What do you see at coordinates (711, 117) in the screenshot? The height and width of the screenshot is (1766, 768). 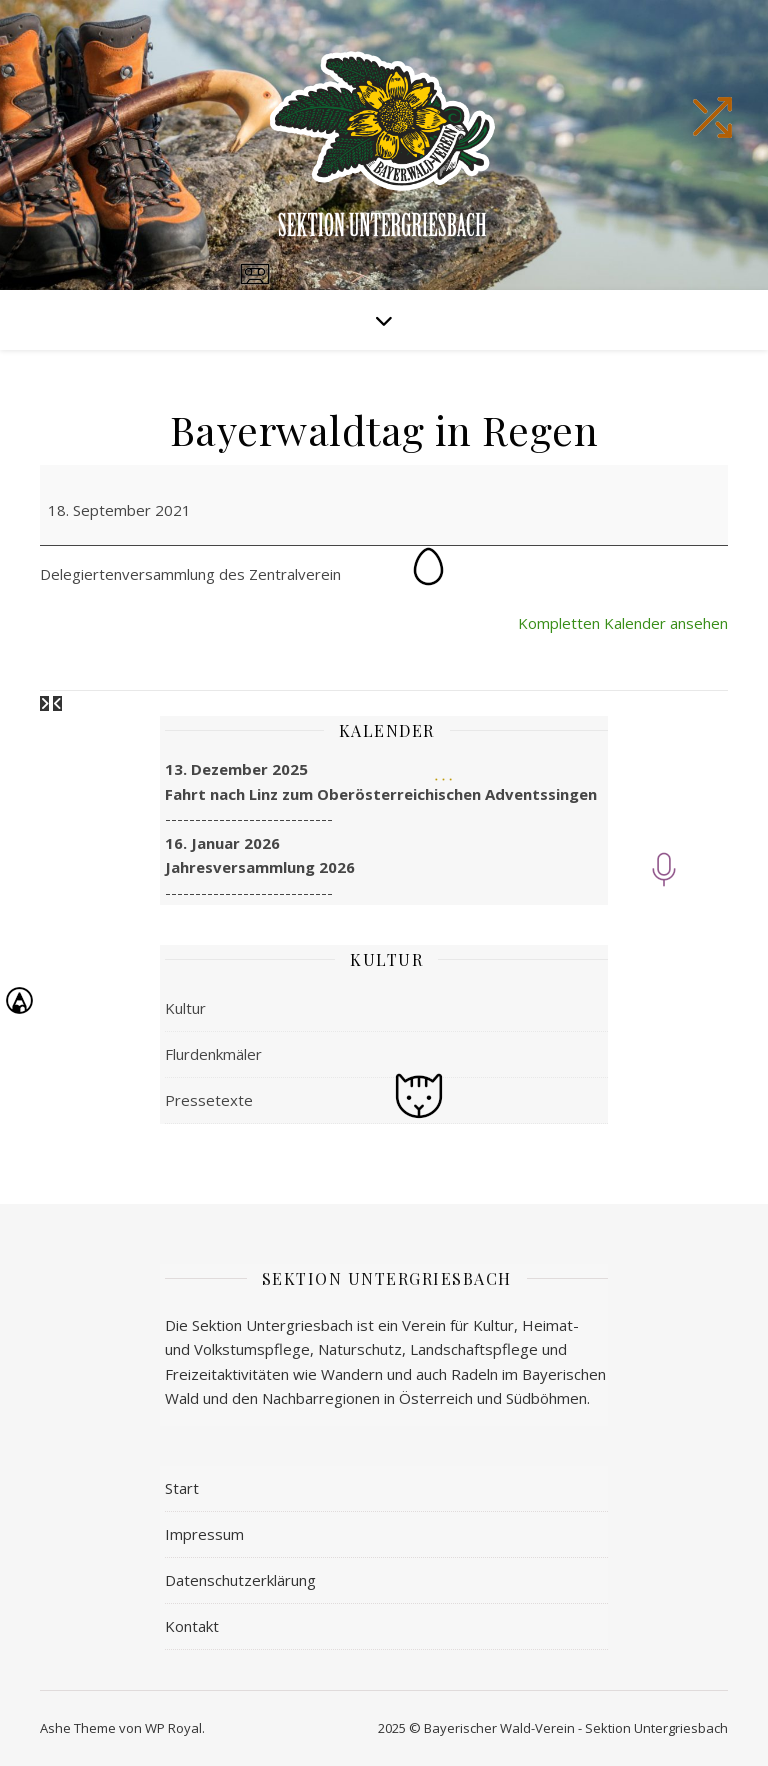 I see `shuffle playlist or queue order` at bounding box center [711, 117].